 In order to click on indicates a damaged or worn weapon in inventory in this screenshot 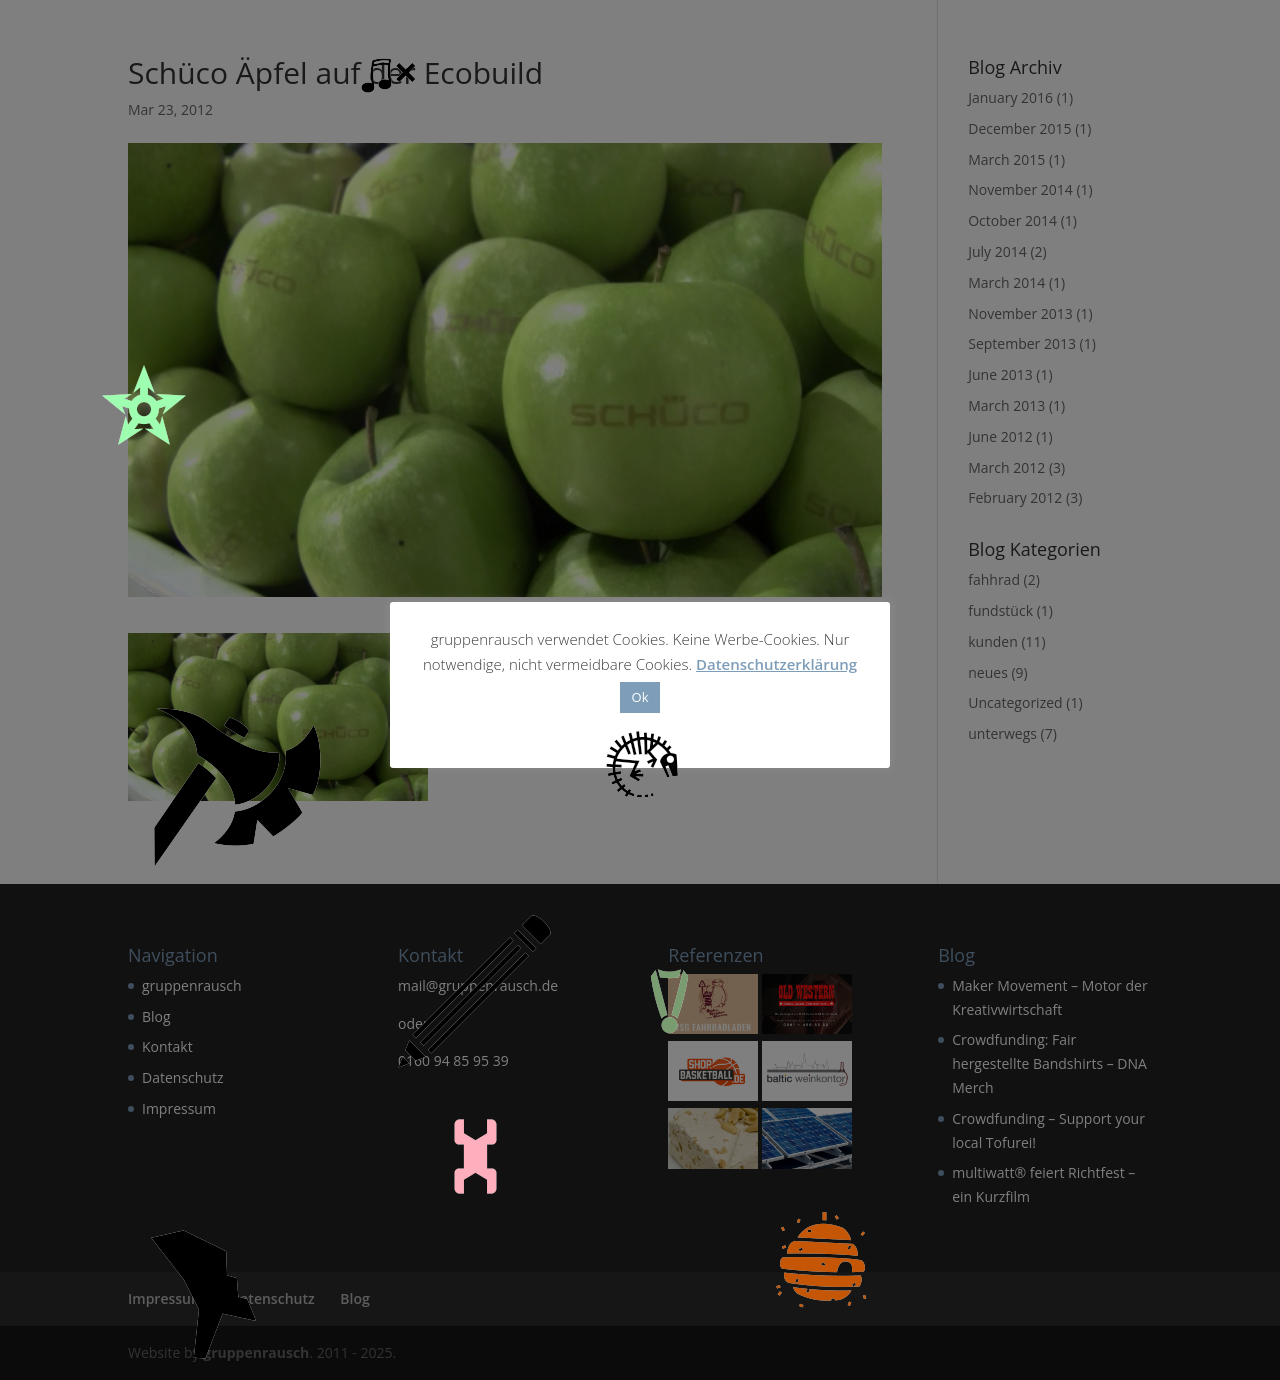, I will do `click(237, 793)`.